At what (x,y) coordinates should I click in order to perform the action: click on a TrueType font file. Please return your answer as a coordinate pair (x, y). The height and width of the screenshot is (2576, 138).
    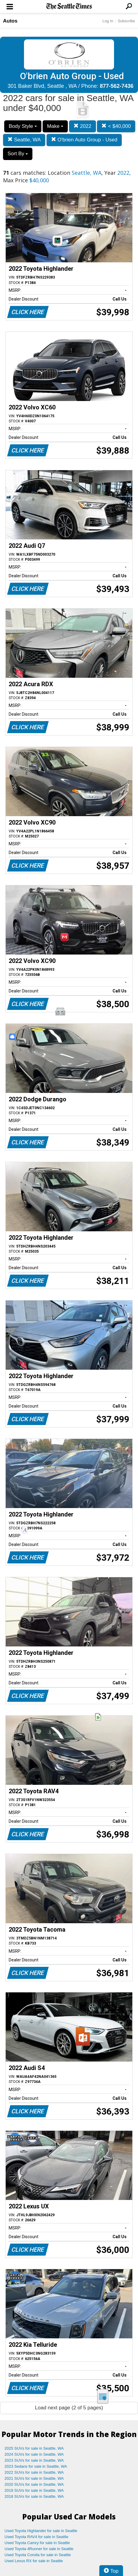
    Looking at the image, I should click on (25, 1530).